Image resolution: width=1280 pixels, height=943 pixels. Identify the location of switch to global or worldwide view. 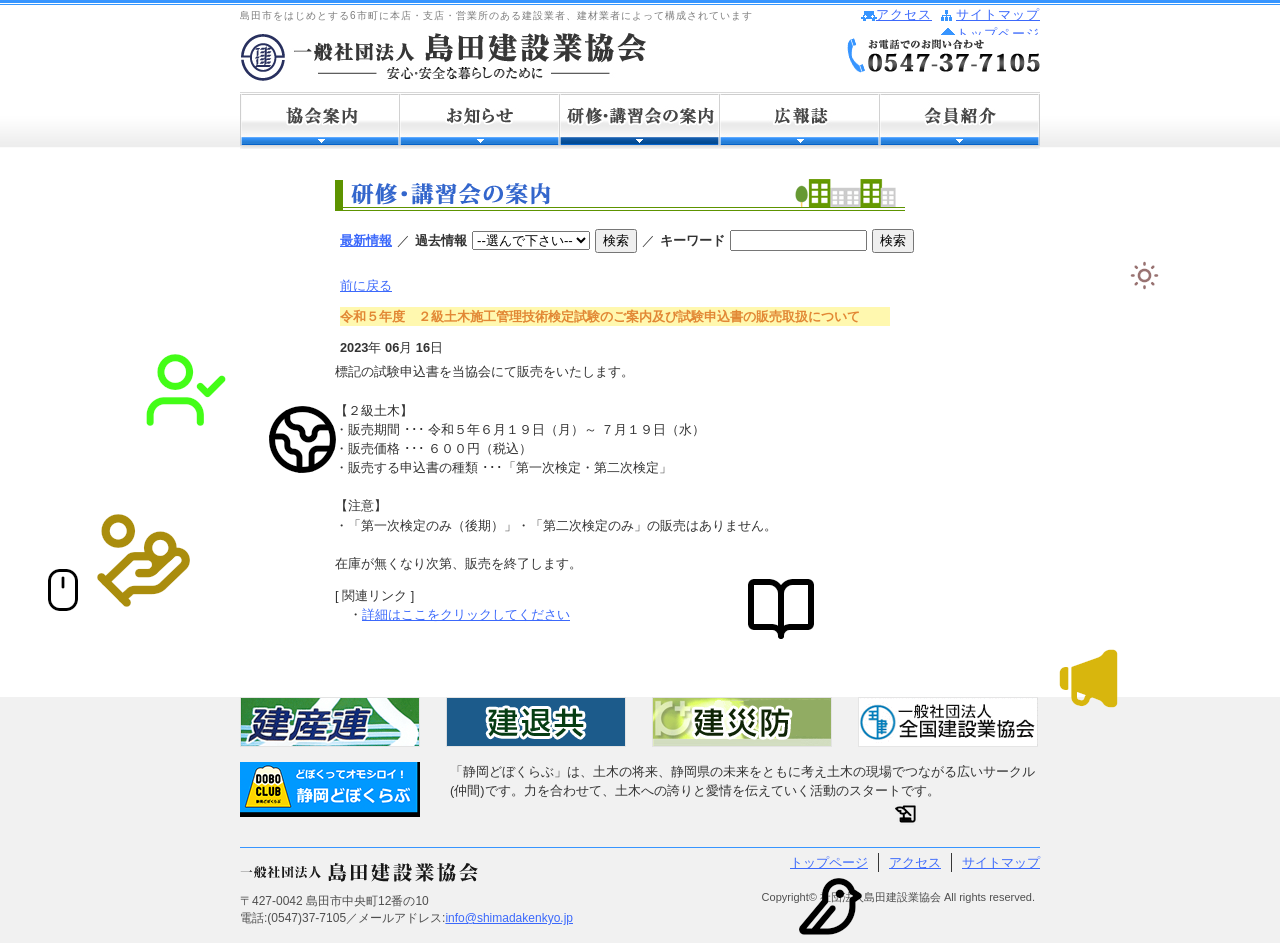
(302, 439).